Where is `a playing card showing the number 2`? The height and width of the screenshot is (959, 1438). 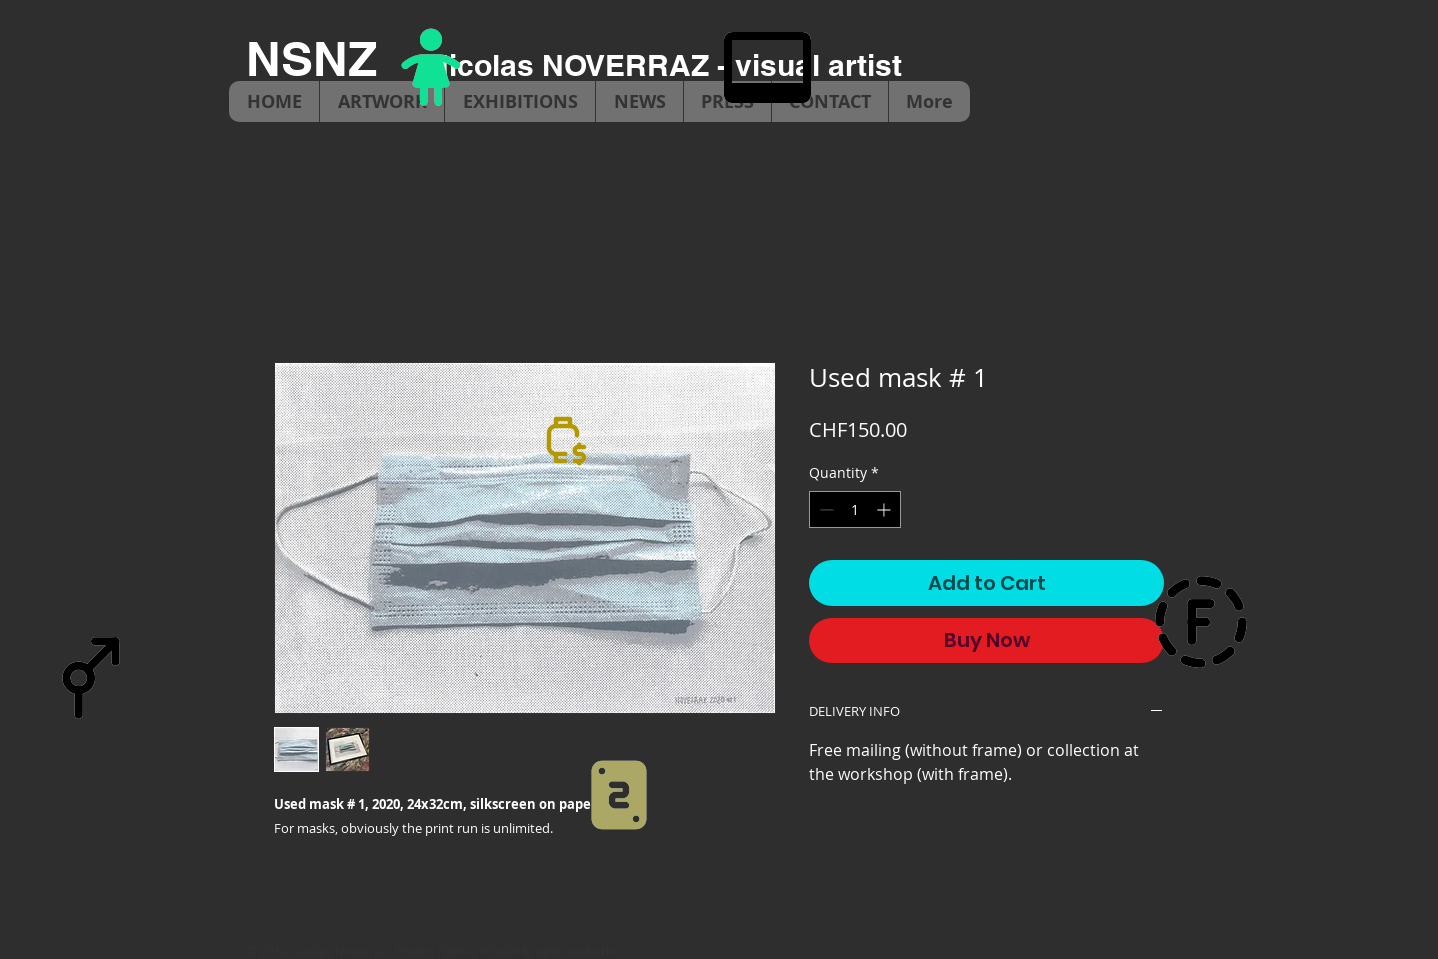
a playing card showing the number 2 is located at coordinates (619, 795).